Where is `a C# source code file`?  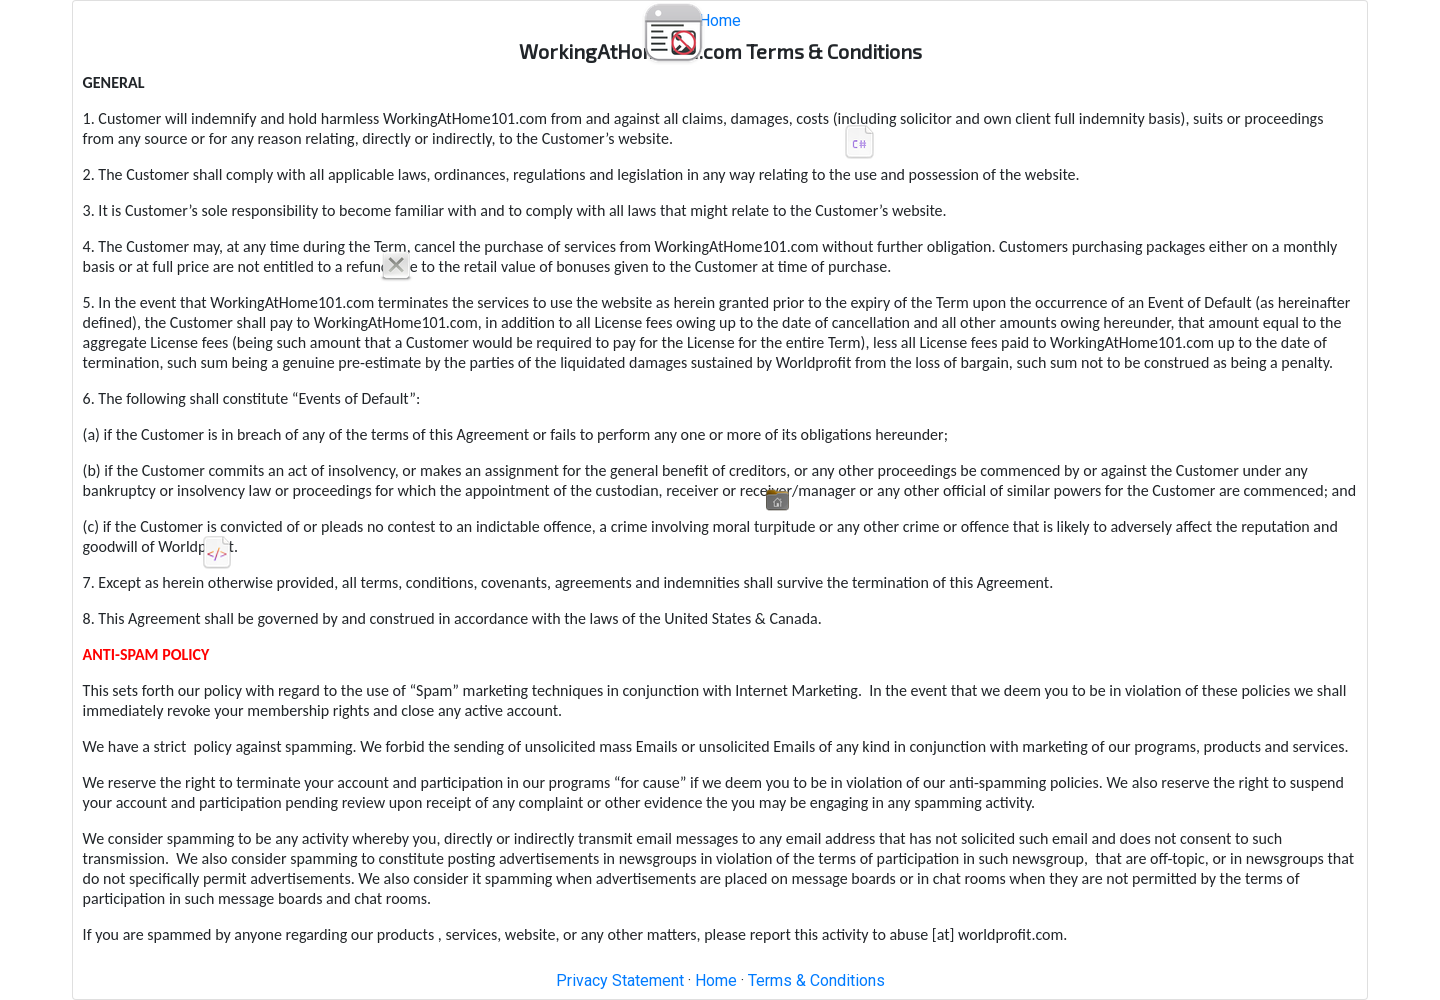
a C# source code file is located at coordinates (859, 141).